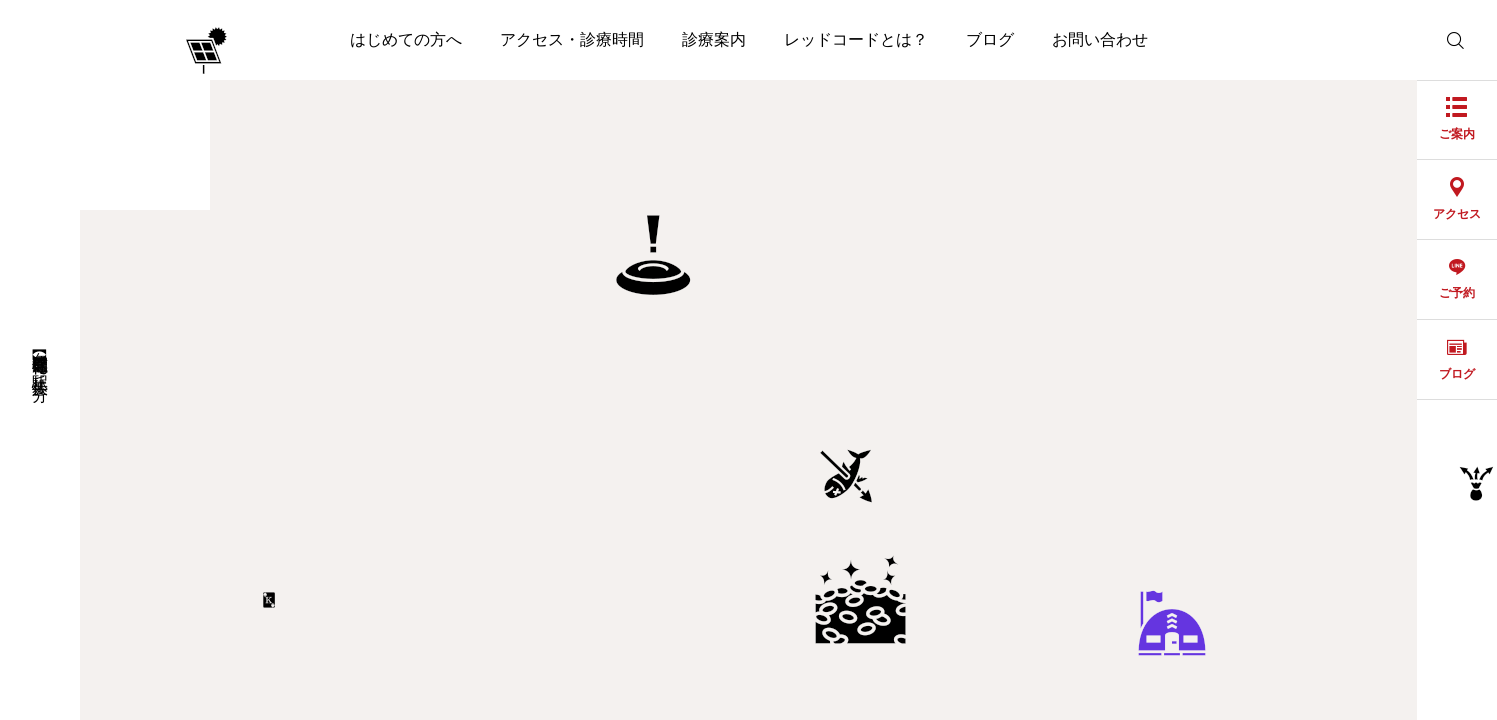 This screenshot has width=1497, height=720. Describe the element at coordinates (206, 50) in the screenshot. I see `view solar power status or energy generation` at that location.